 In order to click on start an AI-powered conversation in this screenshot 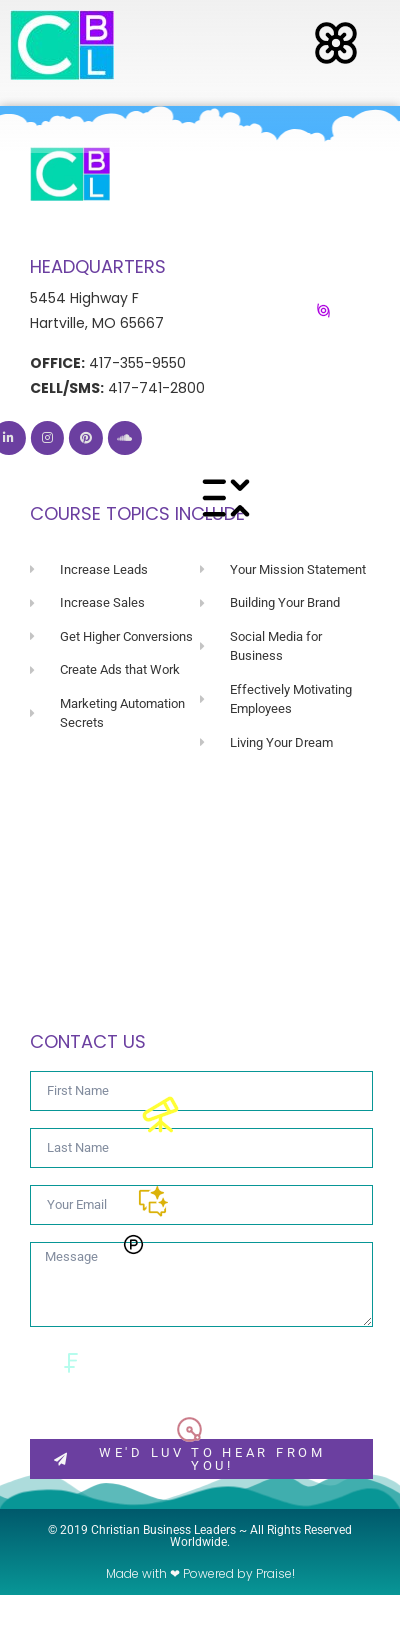, I will do `click(152, 1201)`.